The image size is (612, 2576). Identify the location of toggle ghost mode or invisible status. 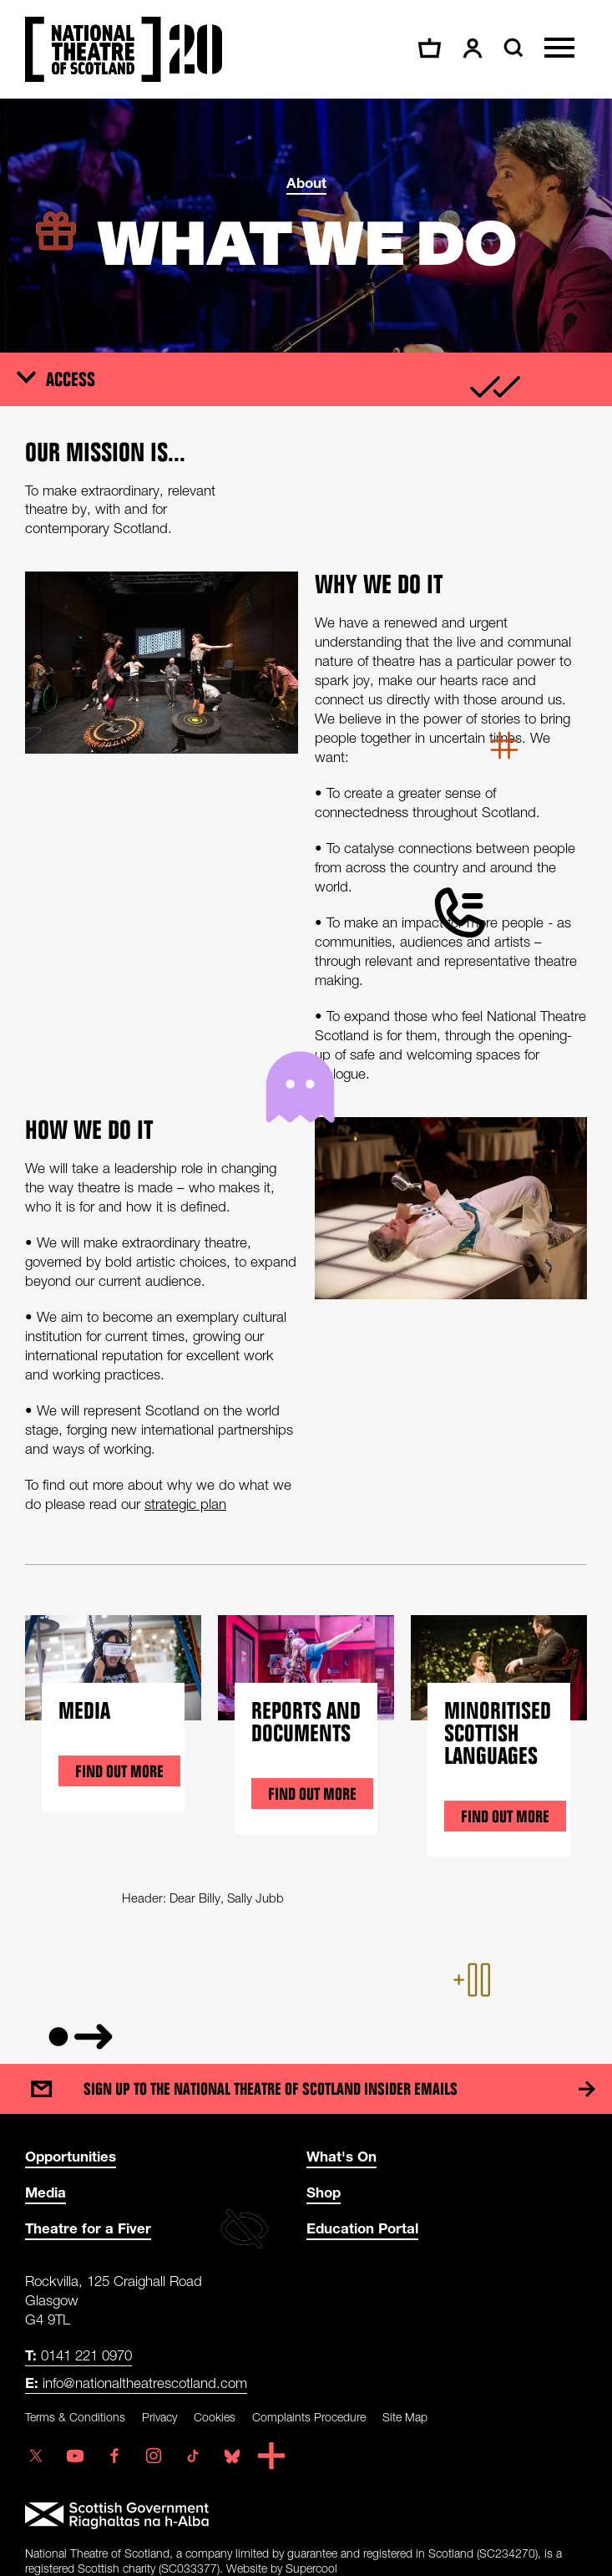
(300, 1088).